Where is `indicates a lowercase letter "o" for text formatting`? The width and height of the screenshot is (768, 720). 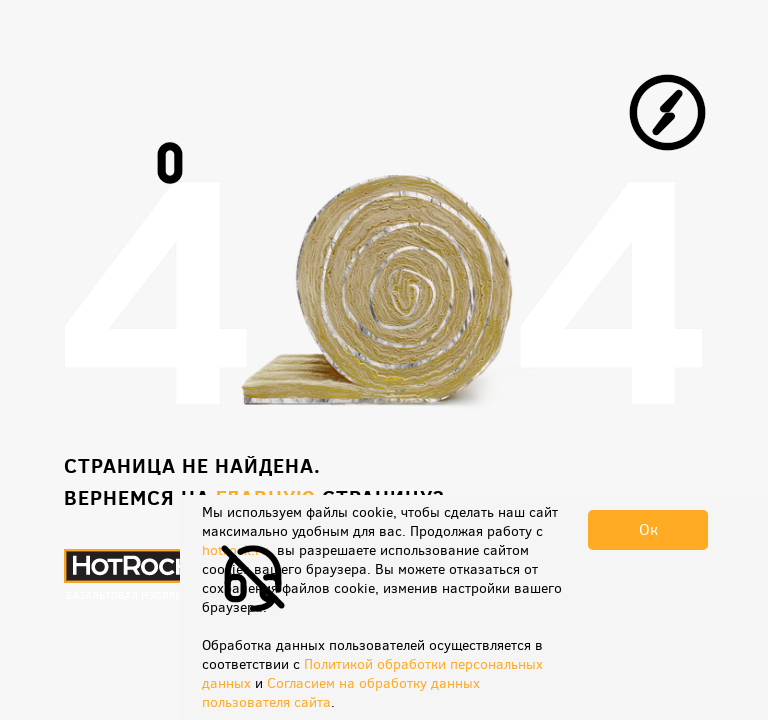 indicates a lowercase letter "o" for text formatting is located at coordinates (170, 163).